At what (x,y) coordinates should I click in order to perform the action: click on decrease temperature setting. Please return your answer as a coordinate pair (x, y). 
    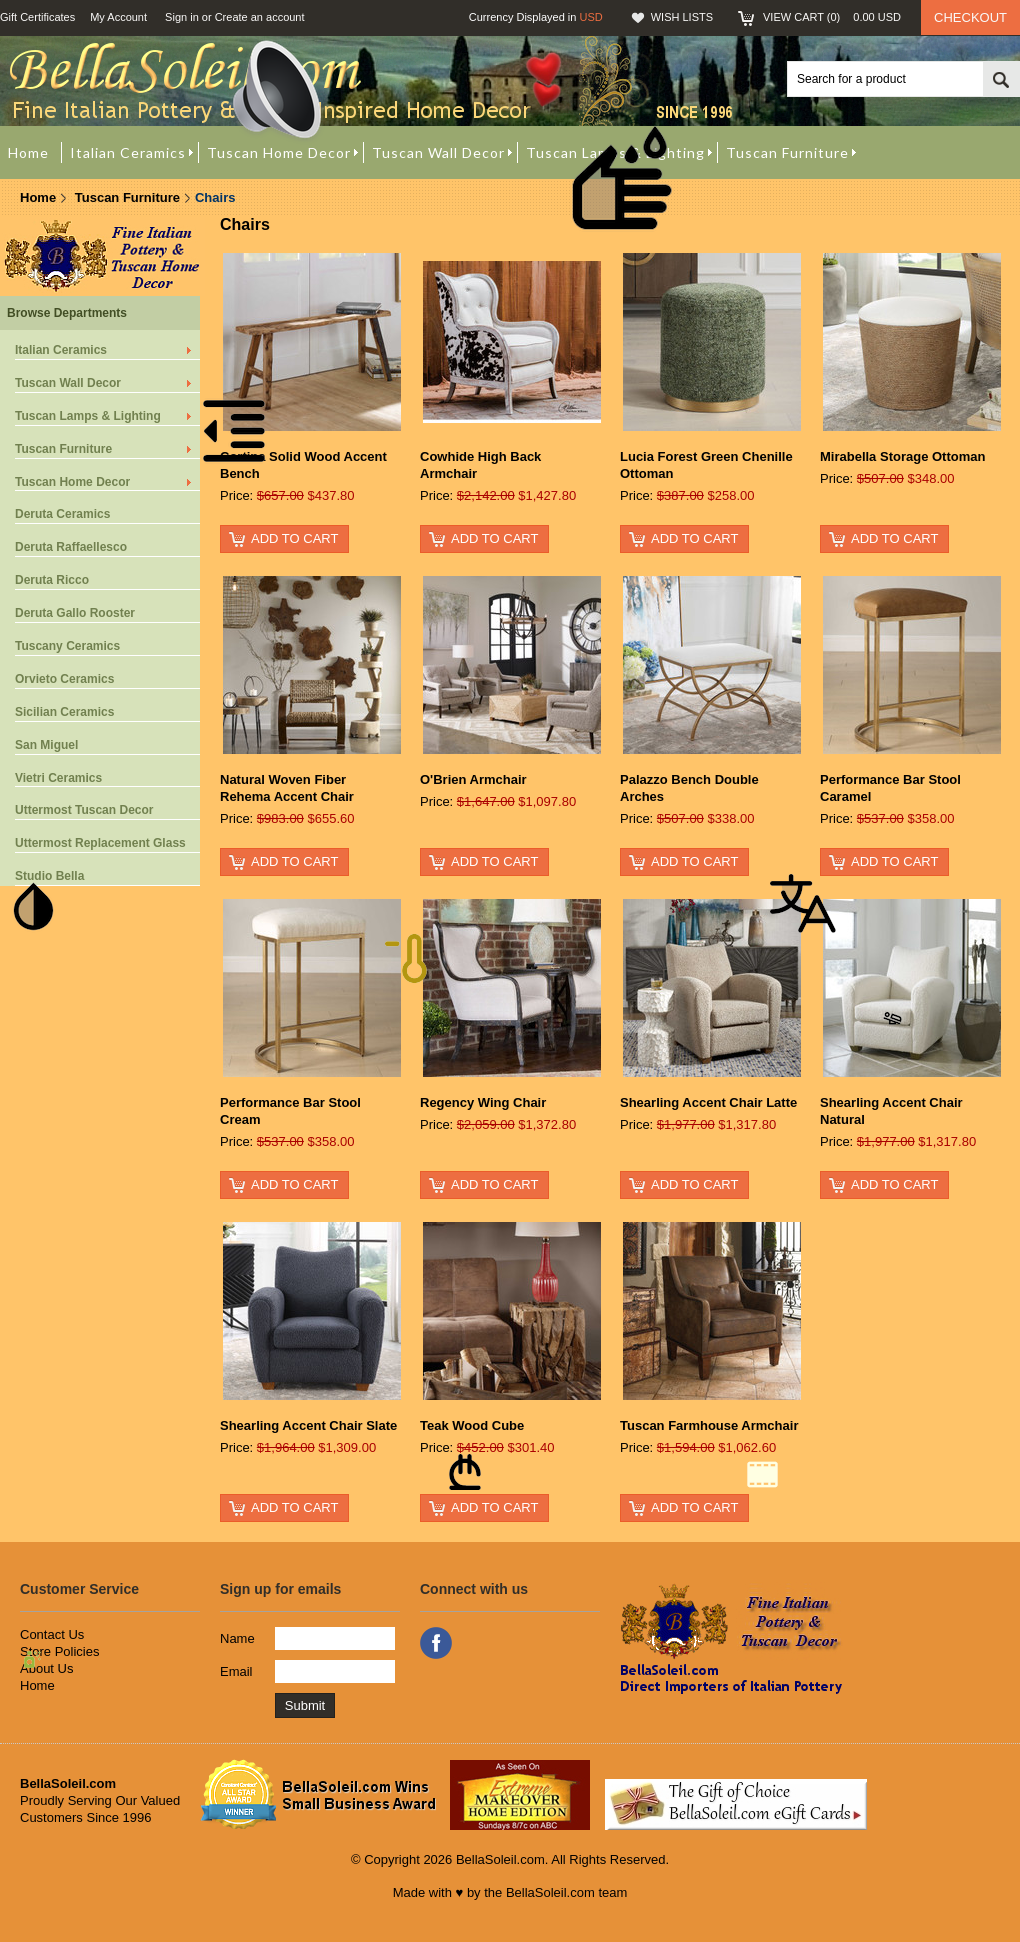
    Looking at the image, I should click on (409, 958).